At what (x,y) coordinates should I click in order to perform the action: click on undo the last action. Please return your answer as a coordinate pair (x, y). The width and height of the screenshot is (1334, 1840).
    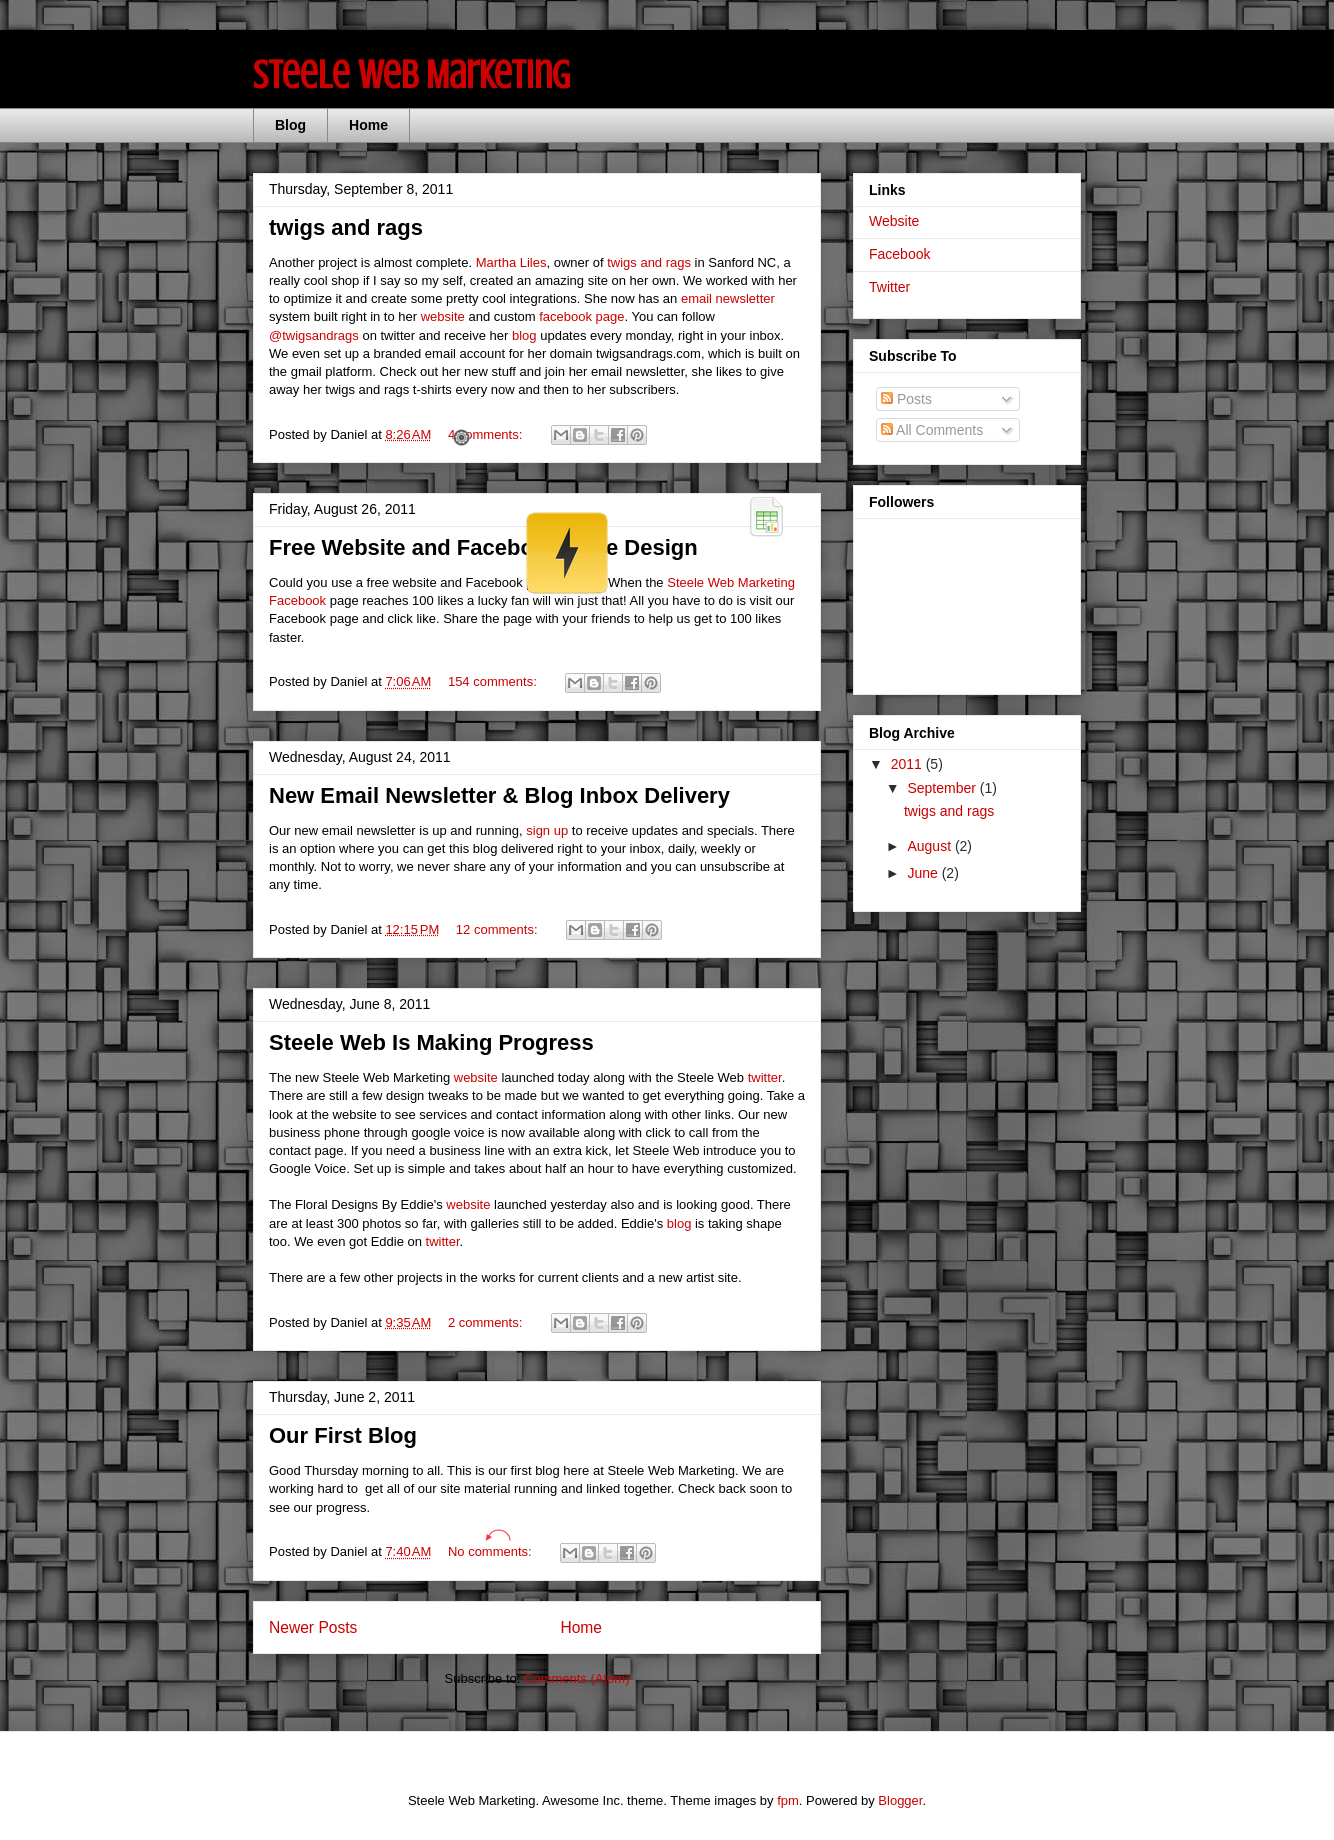
    Looking at the image, I should click on (498, 1535).